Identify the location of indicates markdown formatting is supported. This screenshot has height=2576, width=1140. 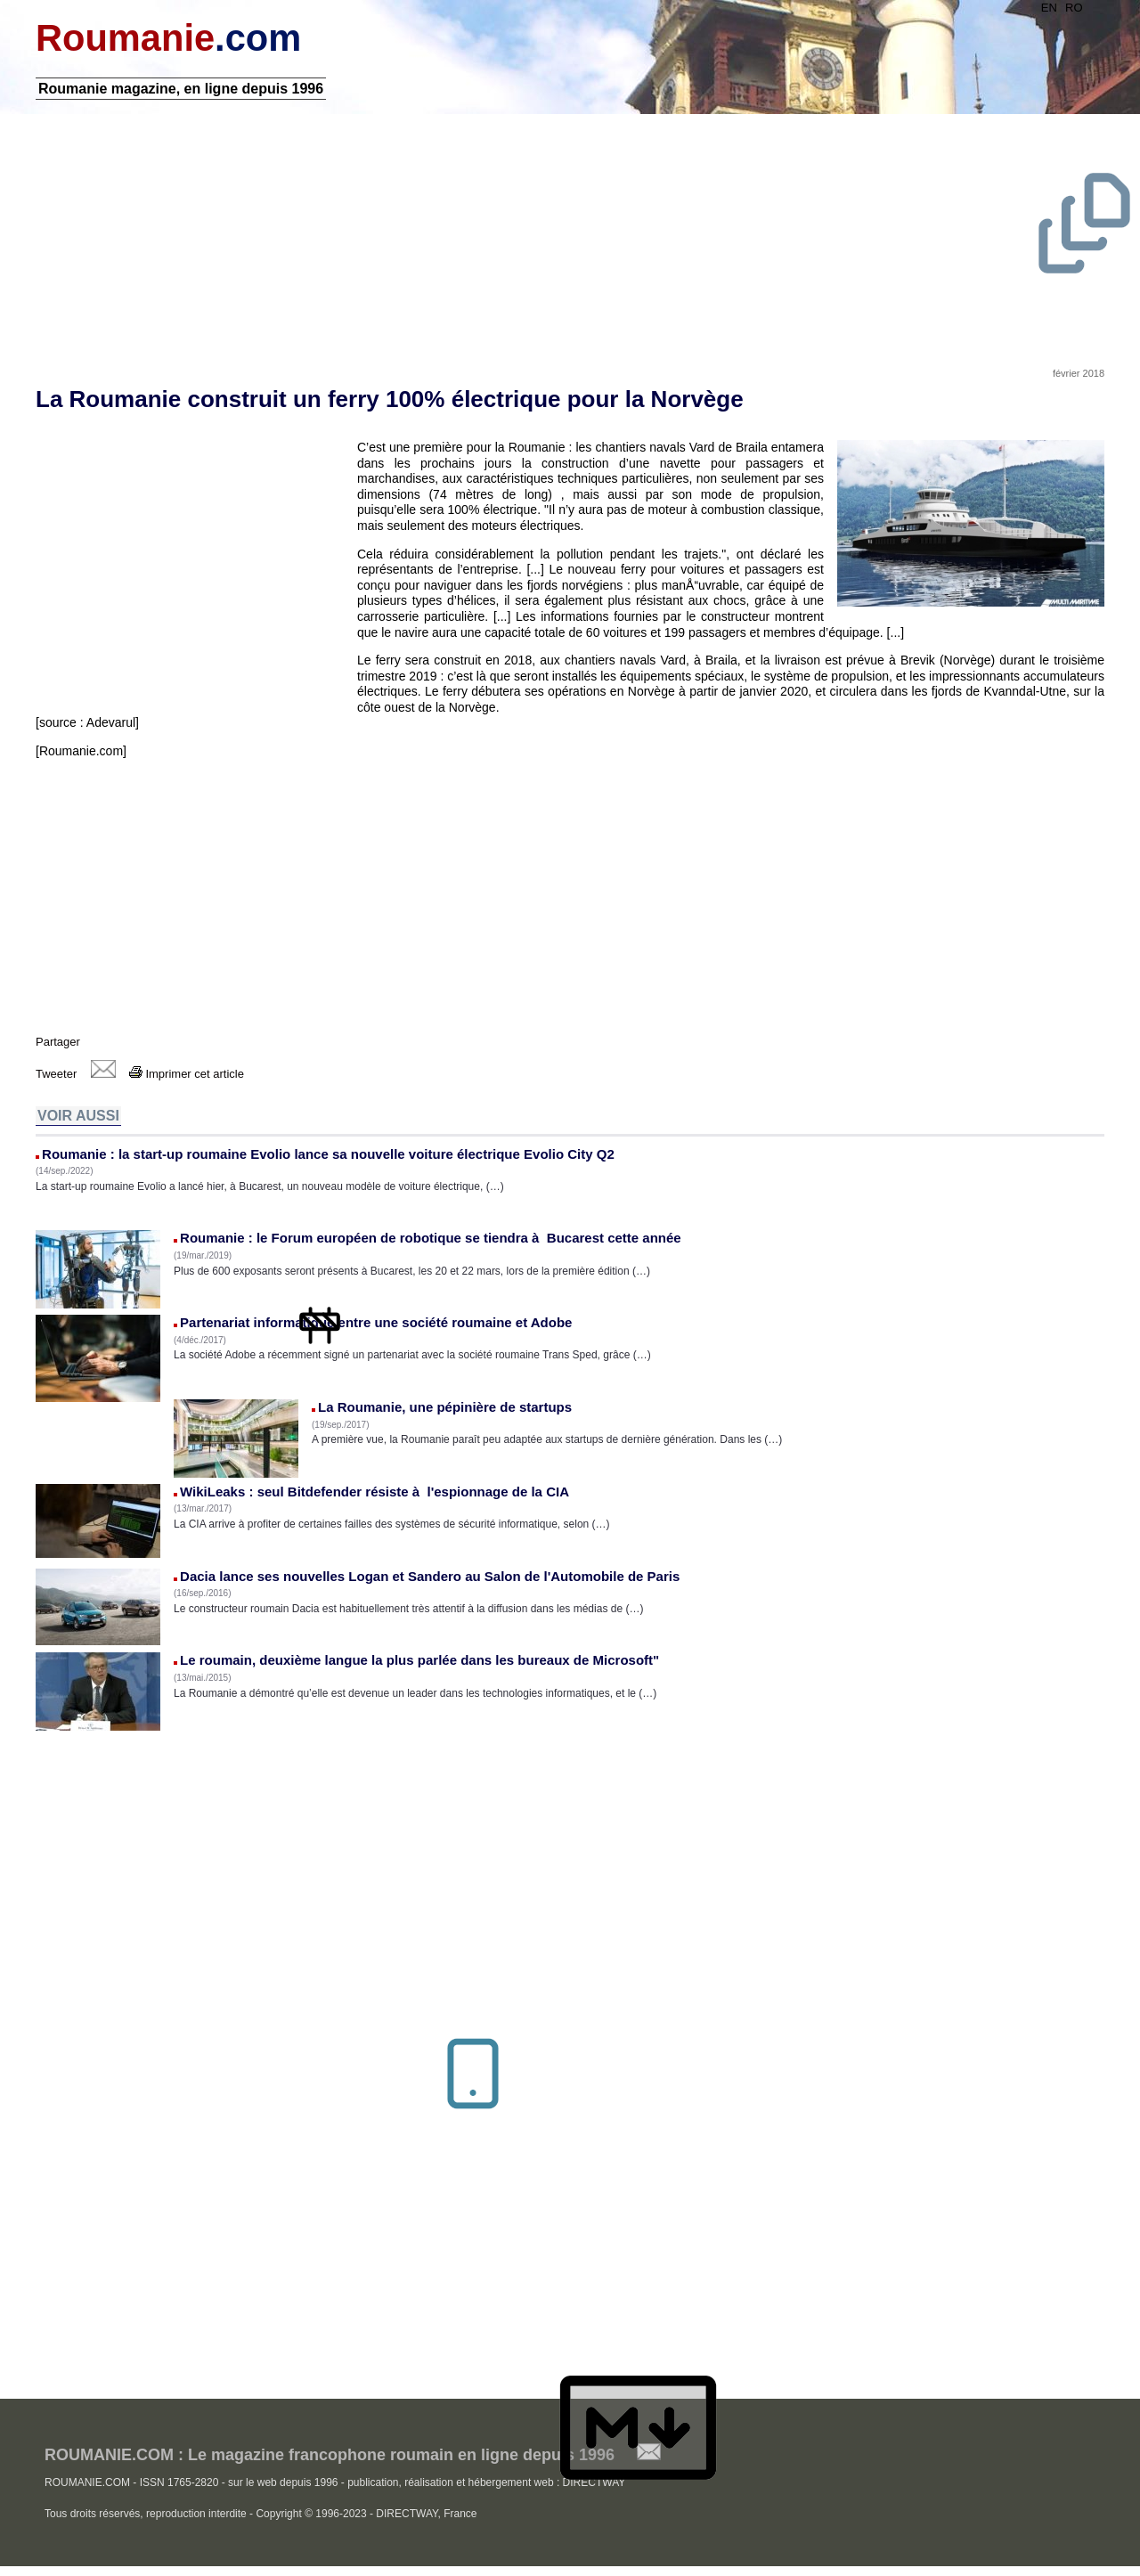
(638, 2427).